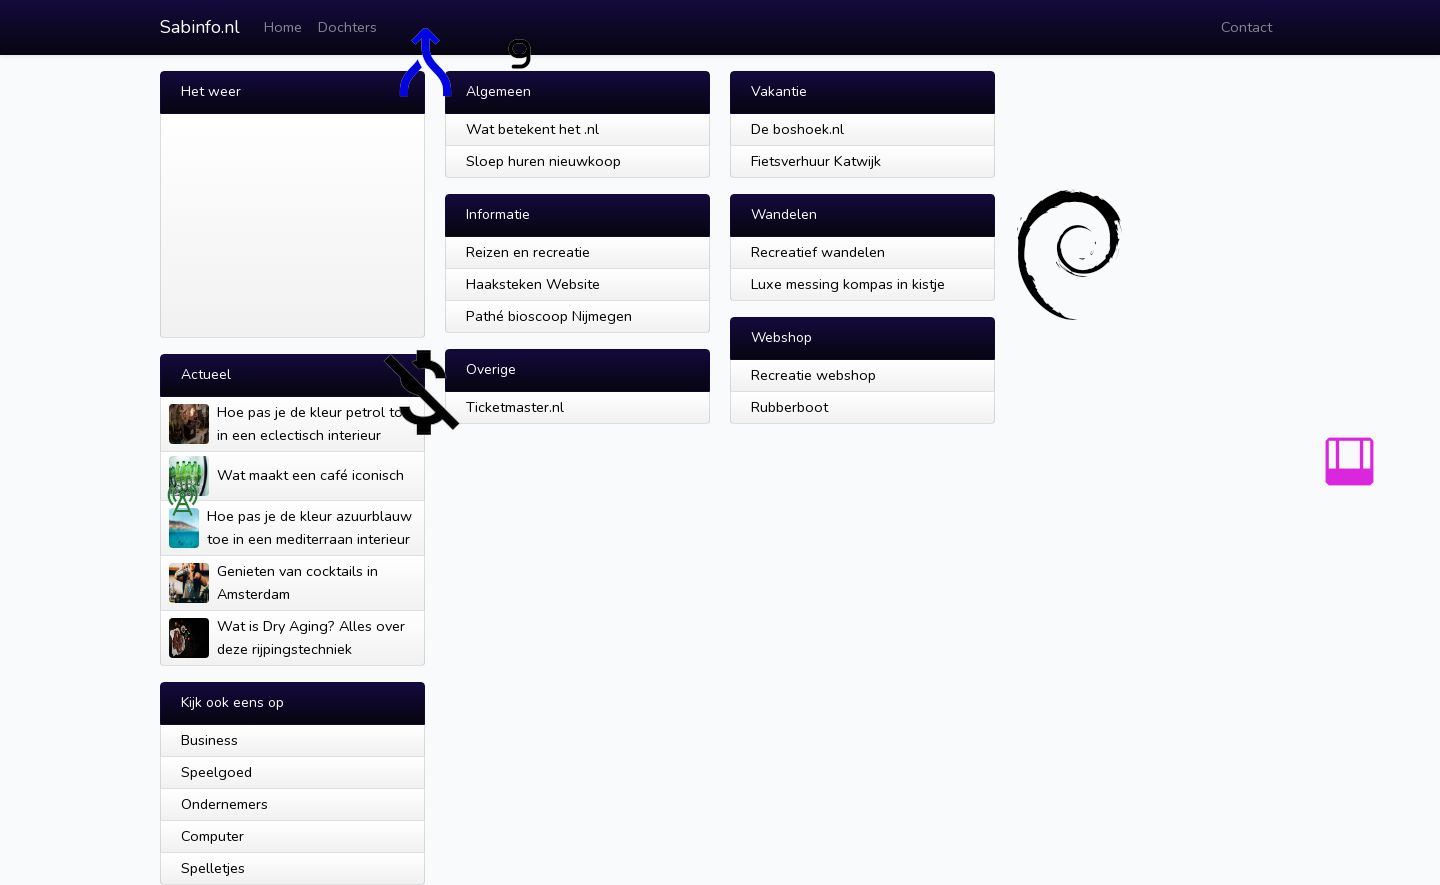 Image resolution: width=1440 pixels, height=885 pixels. What do you see at coordinates (520, 54) in the screenshot?
I see `indicates the number nine in a count or quantity` at bounding box center [520, 54].